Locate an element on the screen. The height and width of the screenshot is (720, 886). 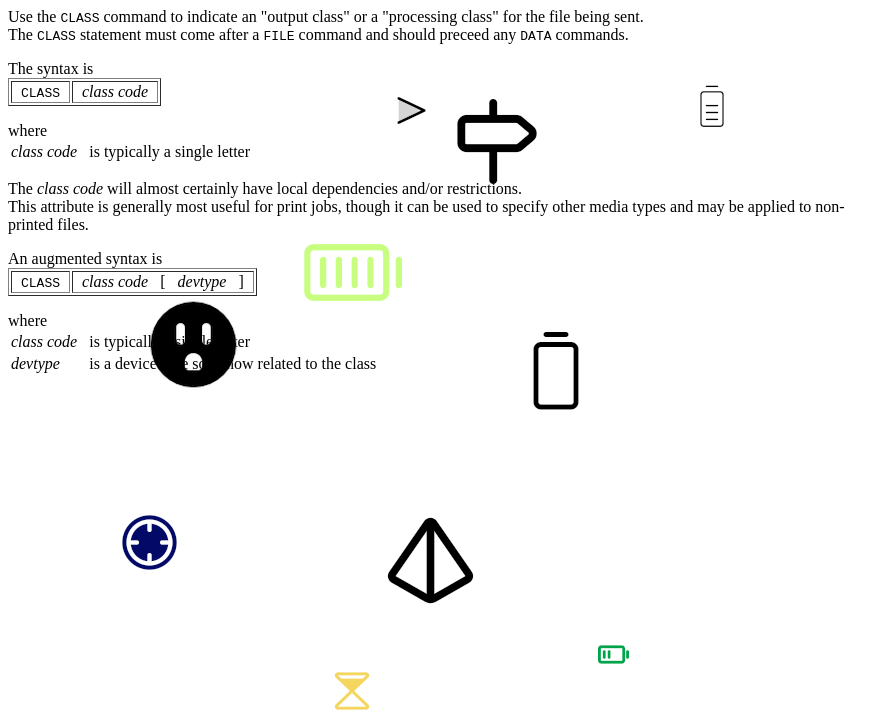
view project milestones is located at coordinates (494, 141).